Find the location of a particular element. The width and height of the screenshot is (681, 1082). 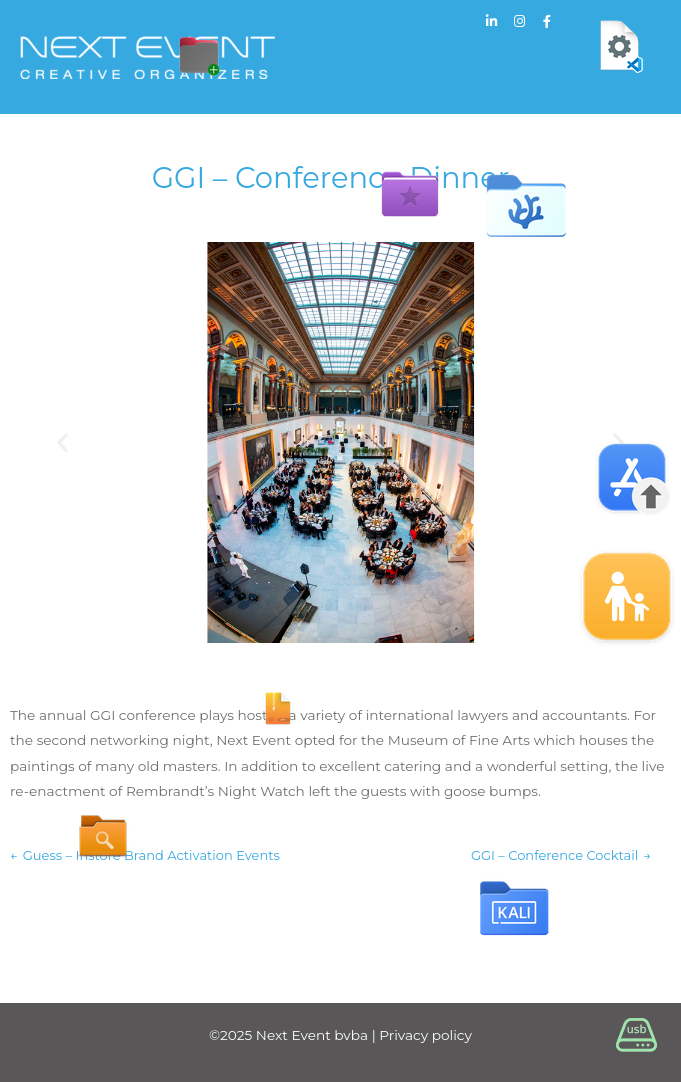

external usb hard drive connected is located at coordinates (636, 1033).